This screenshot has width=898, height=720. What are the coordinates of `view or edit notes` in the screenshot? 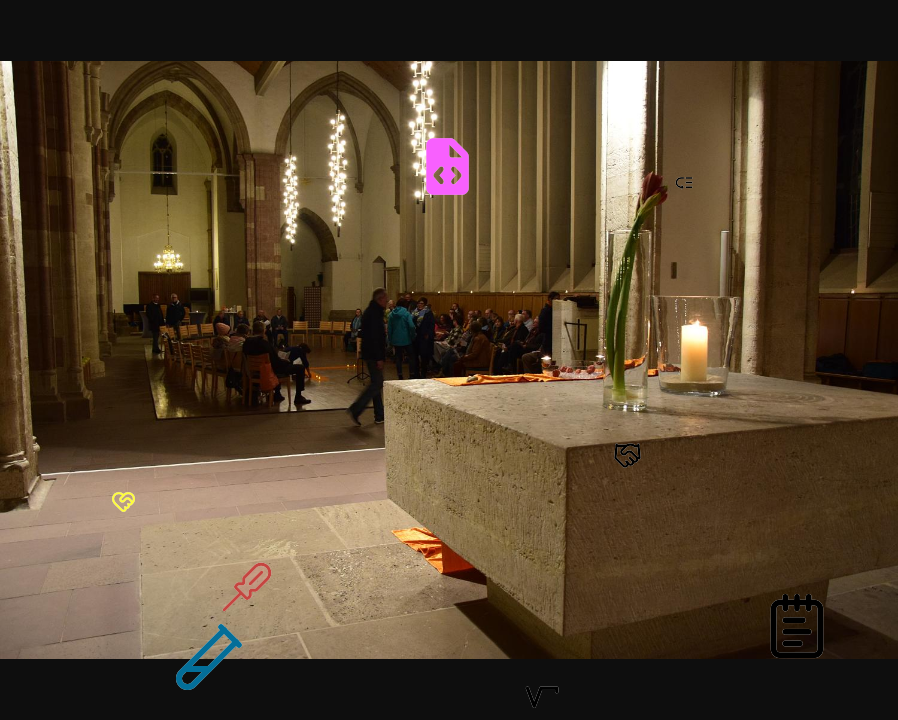 It's located at (797, 626).